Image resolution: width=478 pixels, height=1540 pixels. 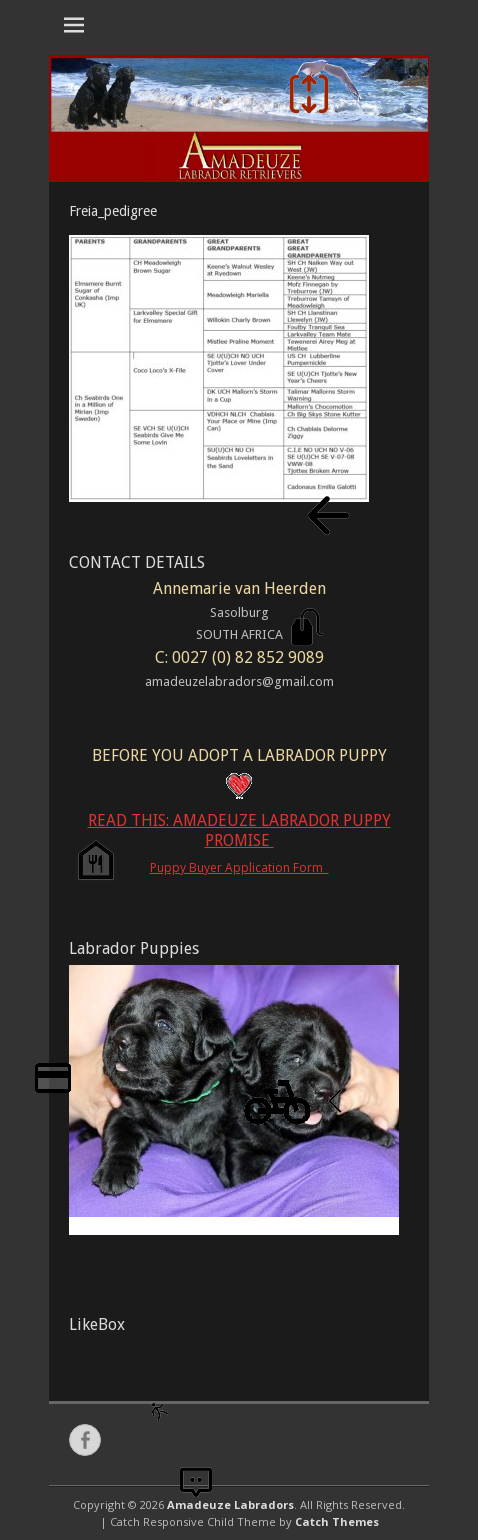 I want to click on go back to the previous screen, so click(x=328, y=515).